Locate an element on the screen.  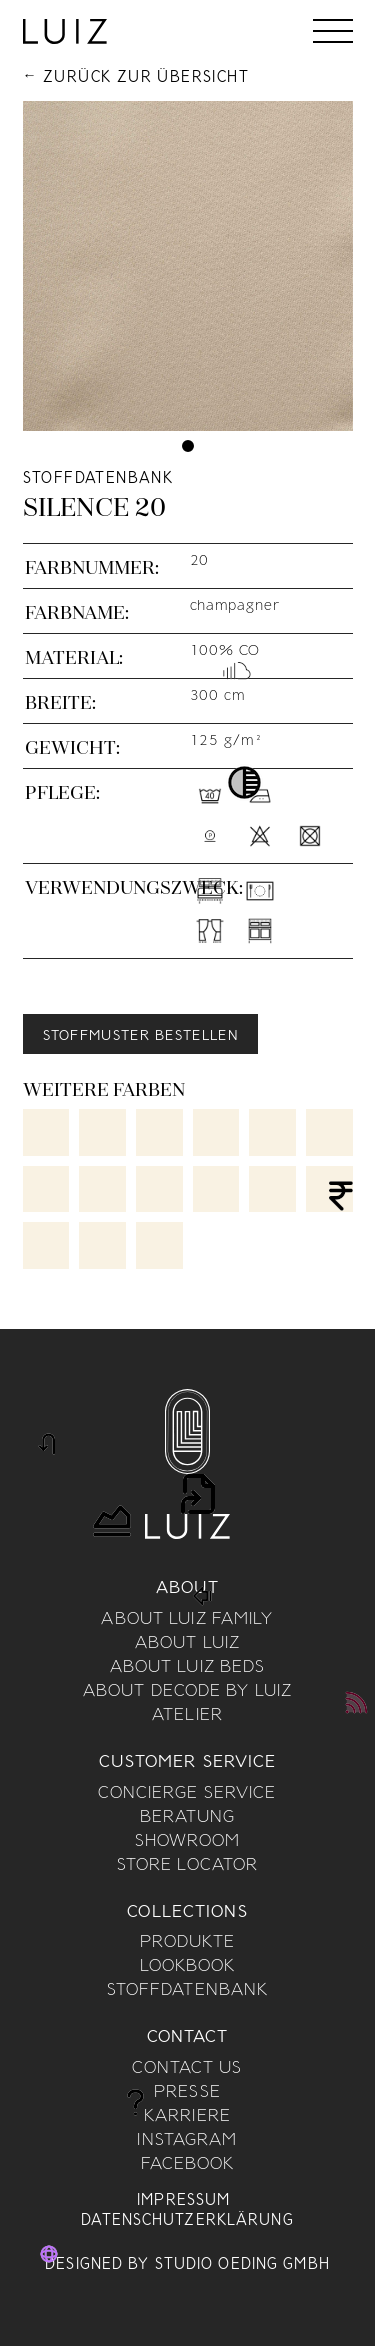
access help or support is located at coordinates (135, 2102).